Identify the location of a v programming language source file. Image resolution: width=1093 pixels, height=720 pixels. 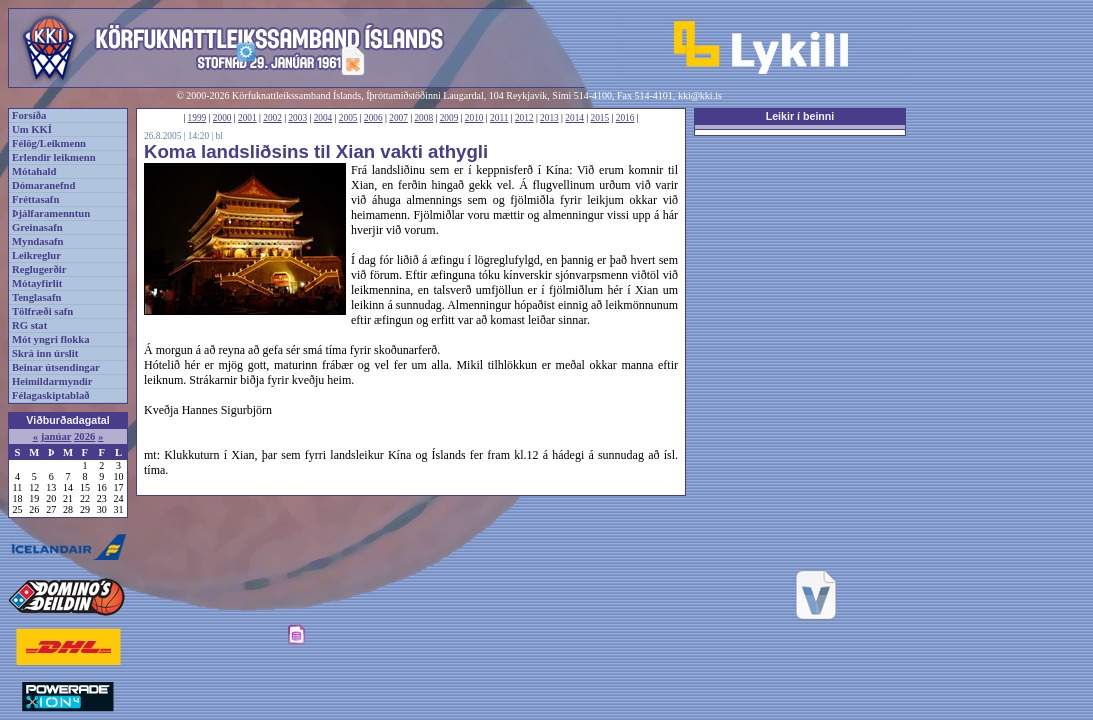
(816, 595).